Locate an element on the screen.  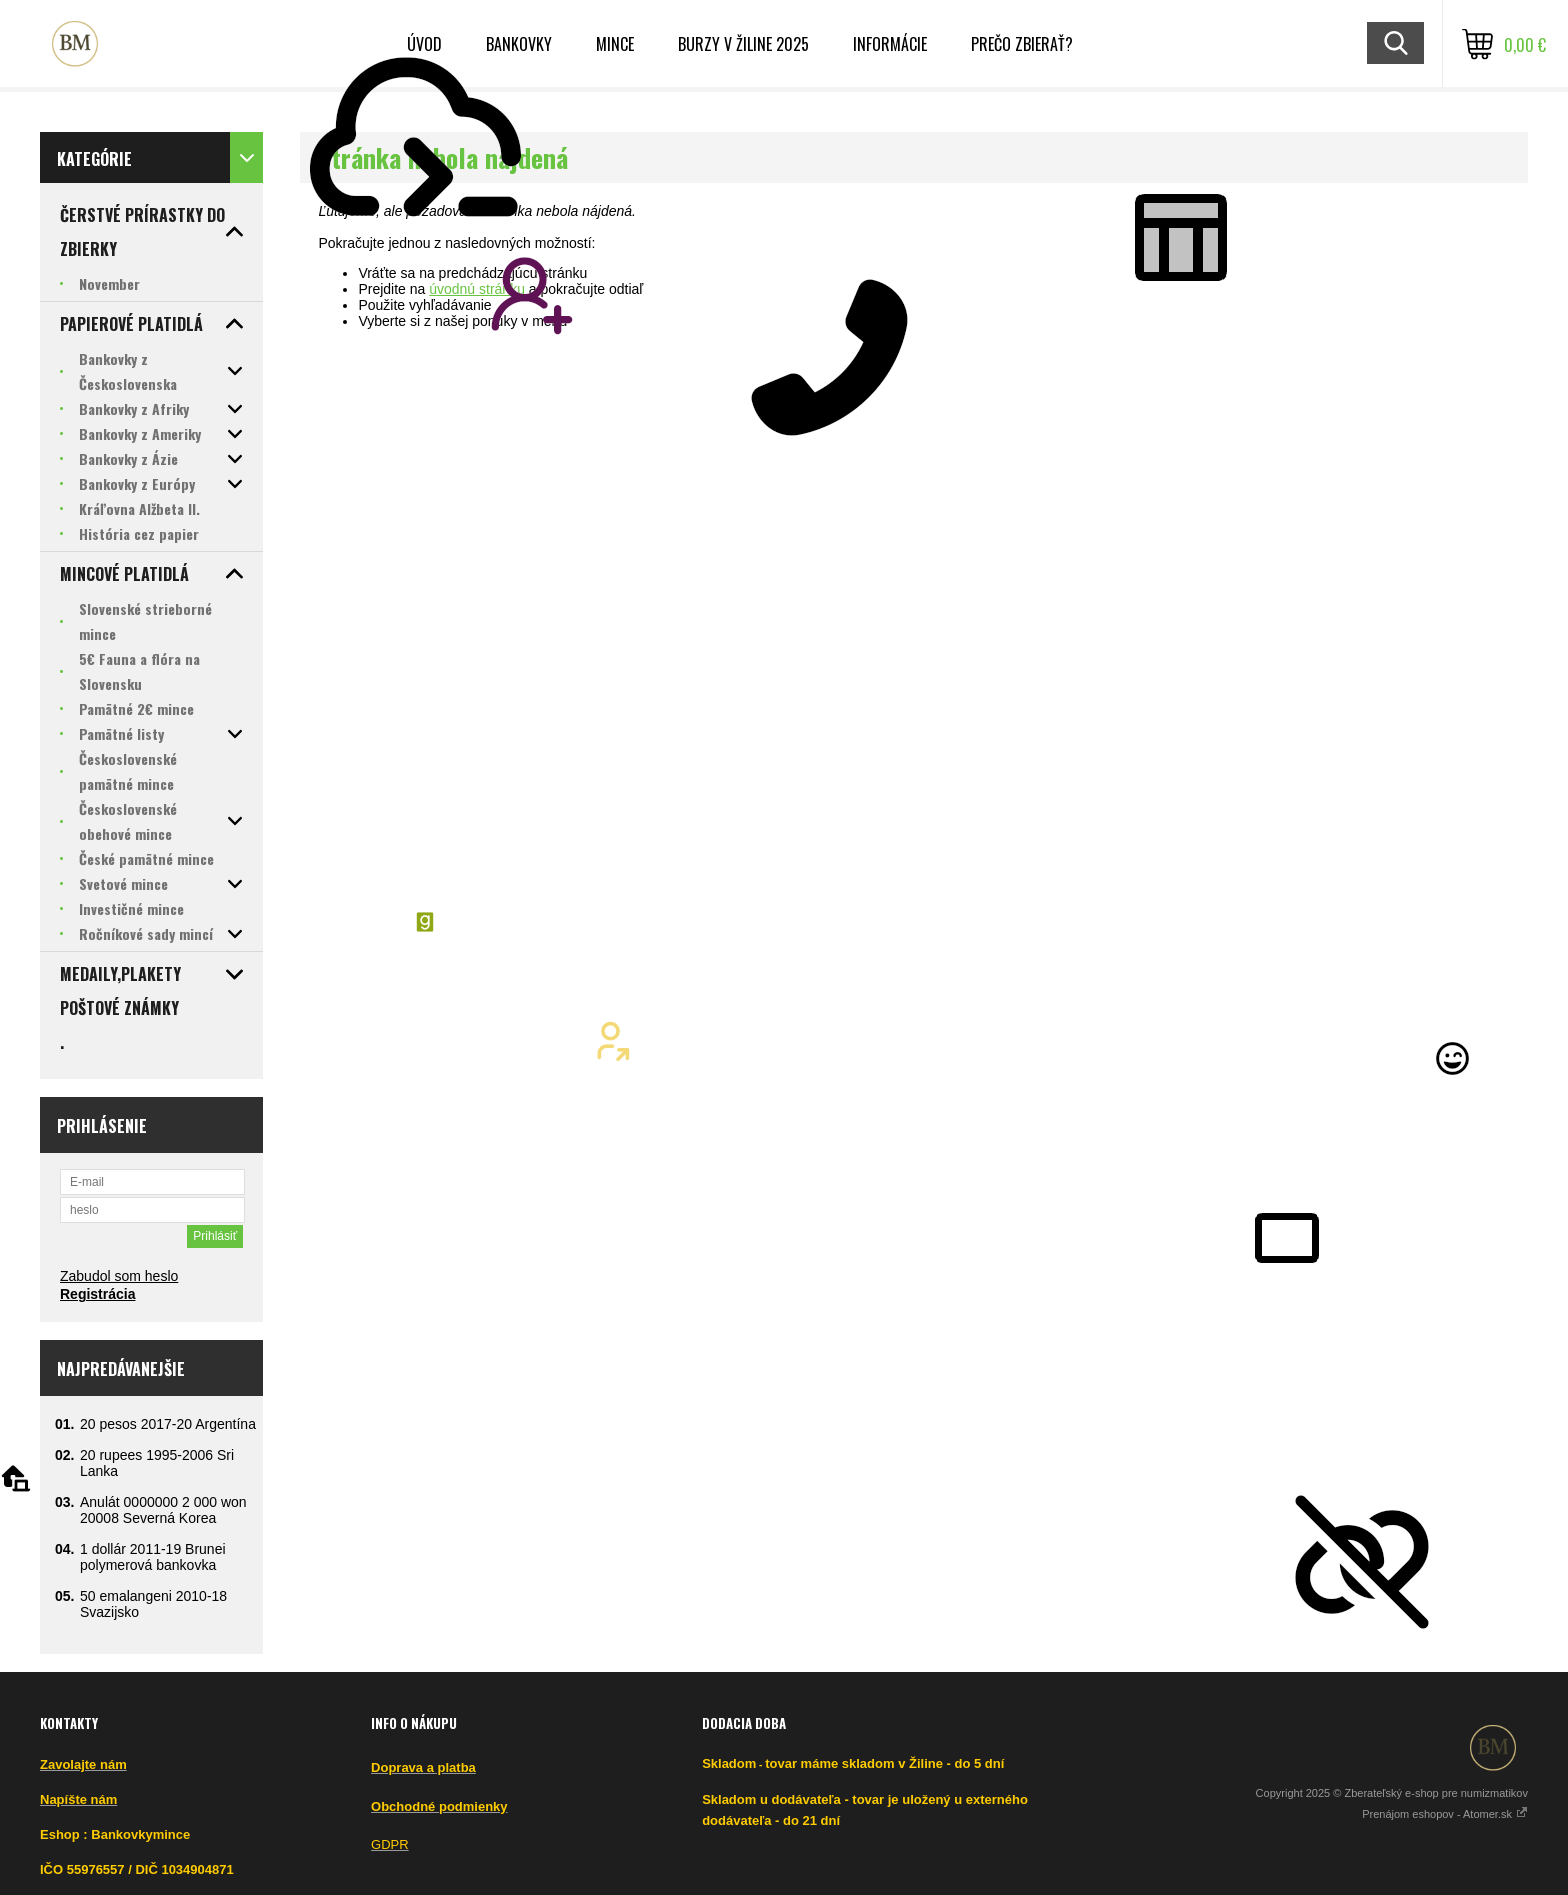
make a phone call is located at coordinates (829, 357).